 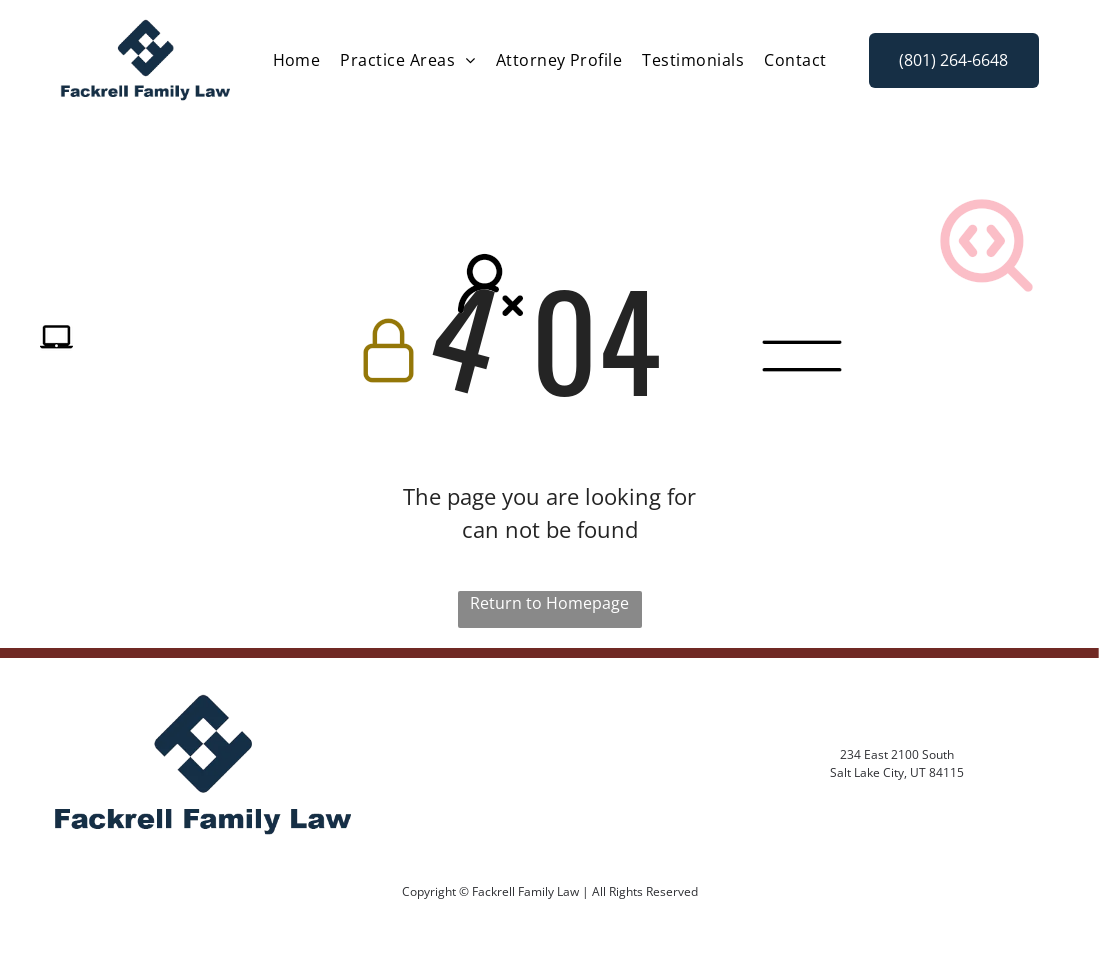 What do you see at coordinates (490, 283) in the screenshot?
I see `remove a user or contact` at bounding box center [490, 283].